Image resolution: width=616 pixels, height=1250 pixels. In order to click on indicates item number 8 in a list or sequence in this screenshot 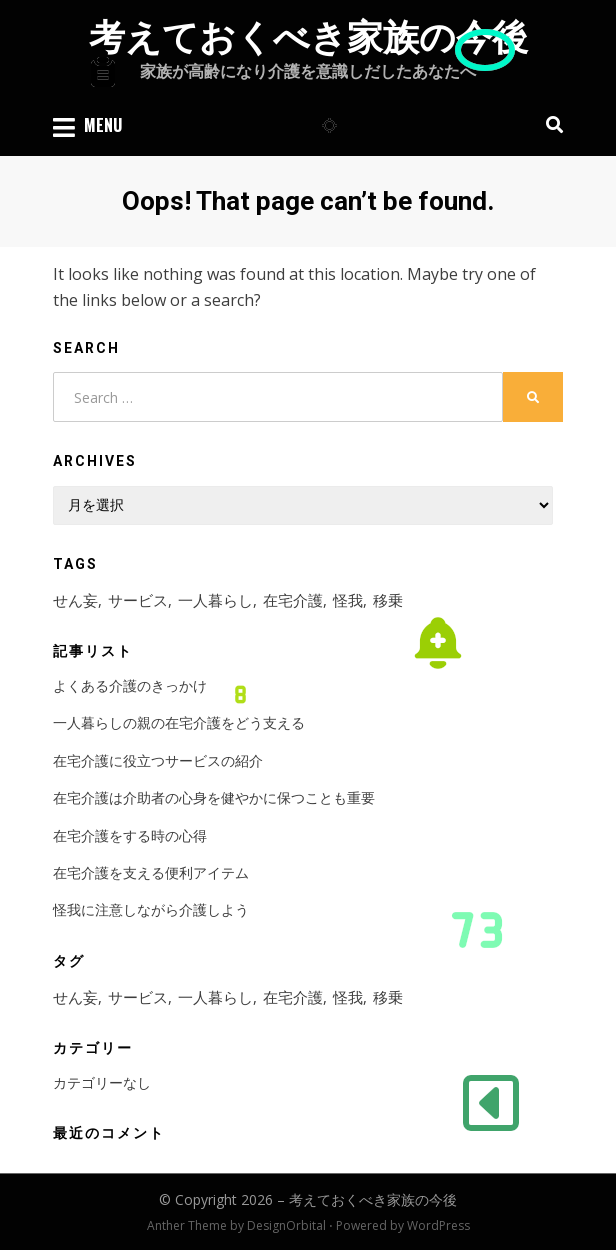, I will do `click(240, 694)`.